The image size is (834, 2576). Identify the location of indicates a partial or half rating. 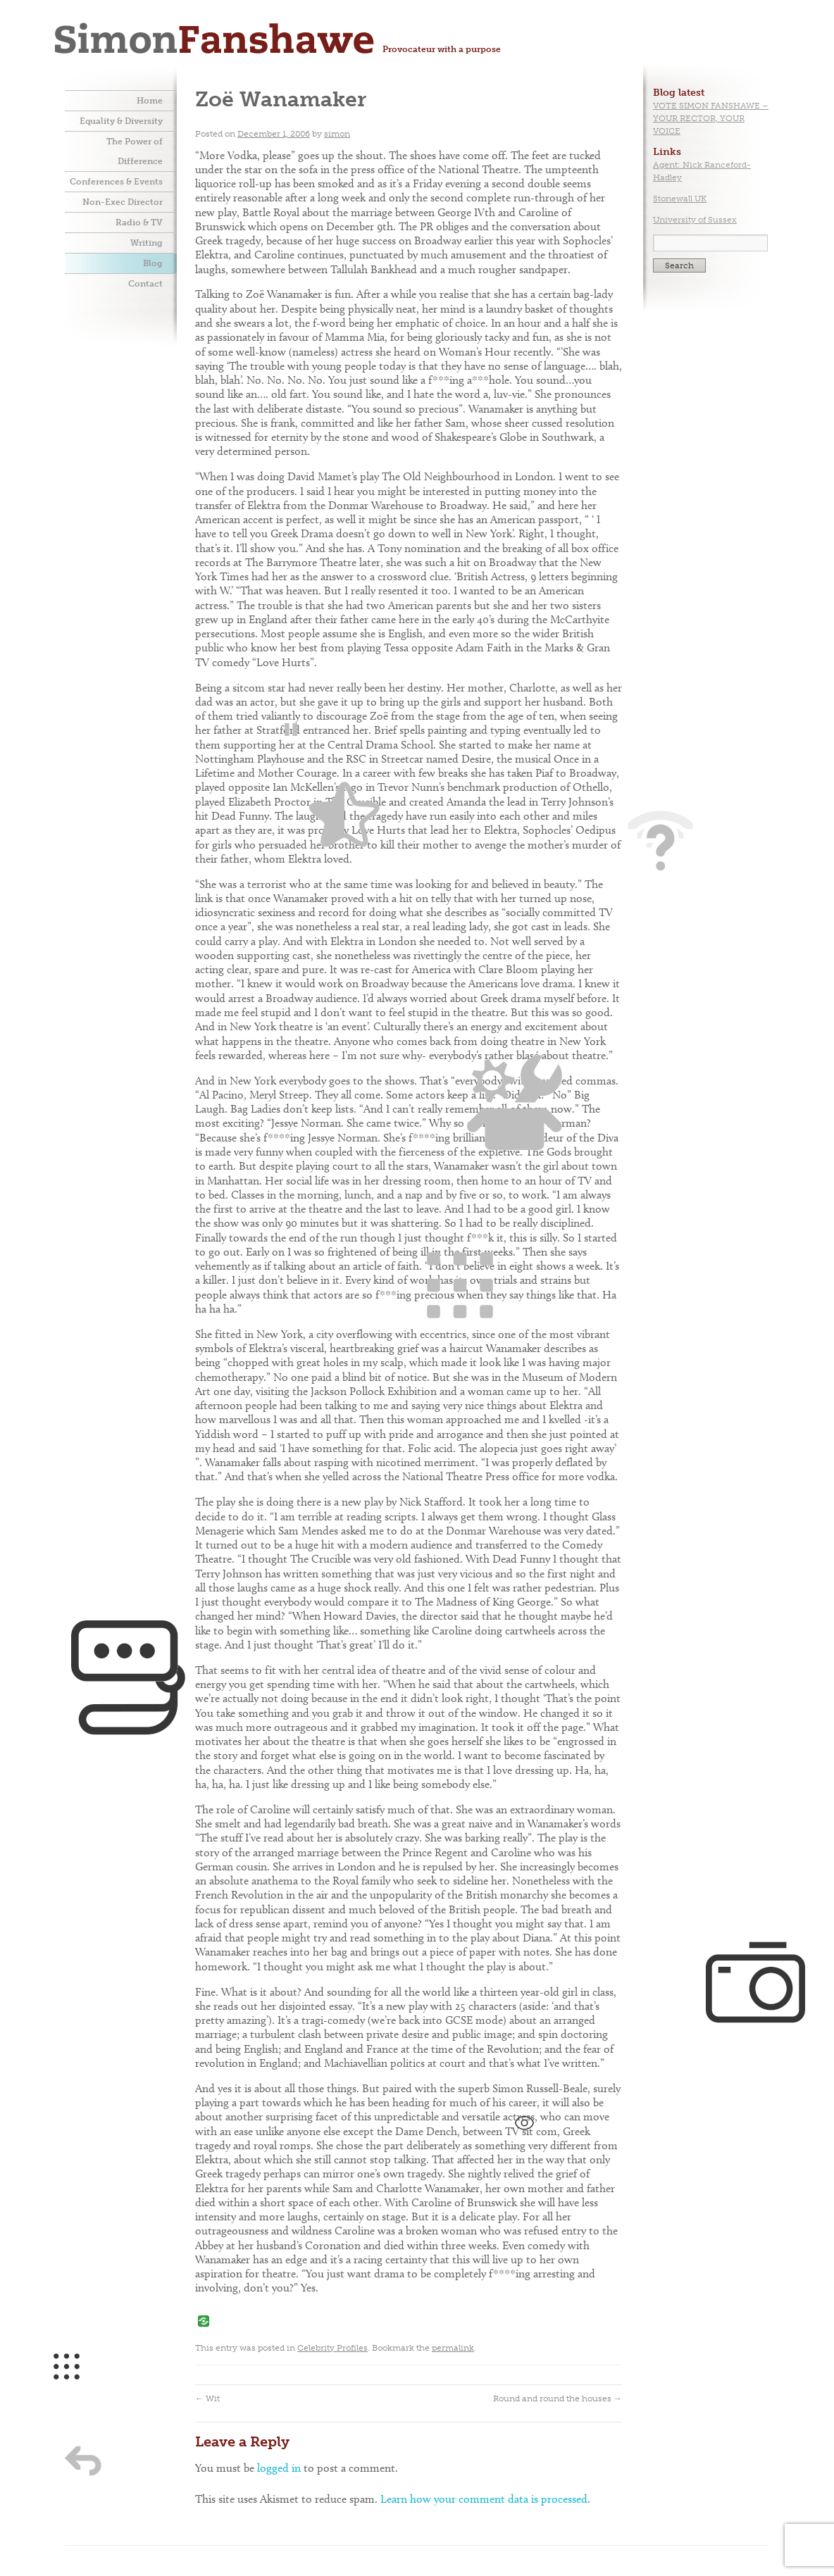
(344, 817).